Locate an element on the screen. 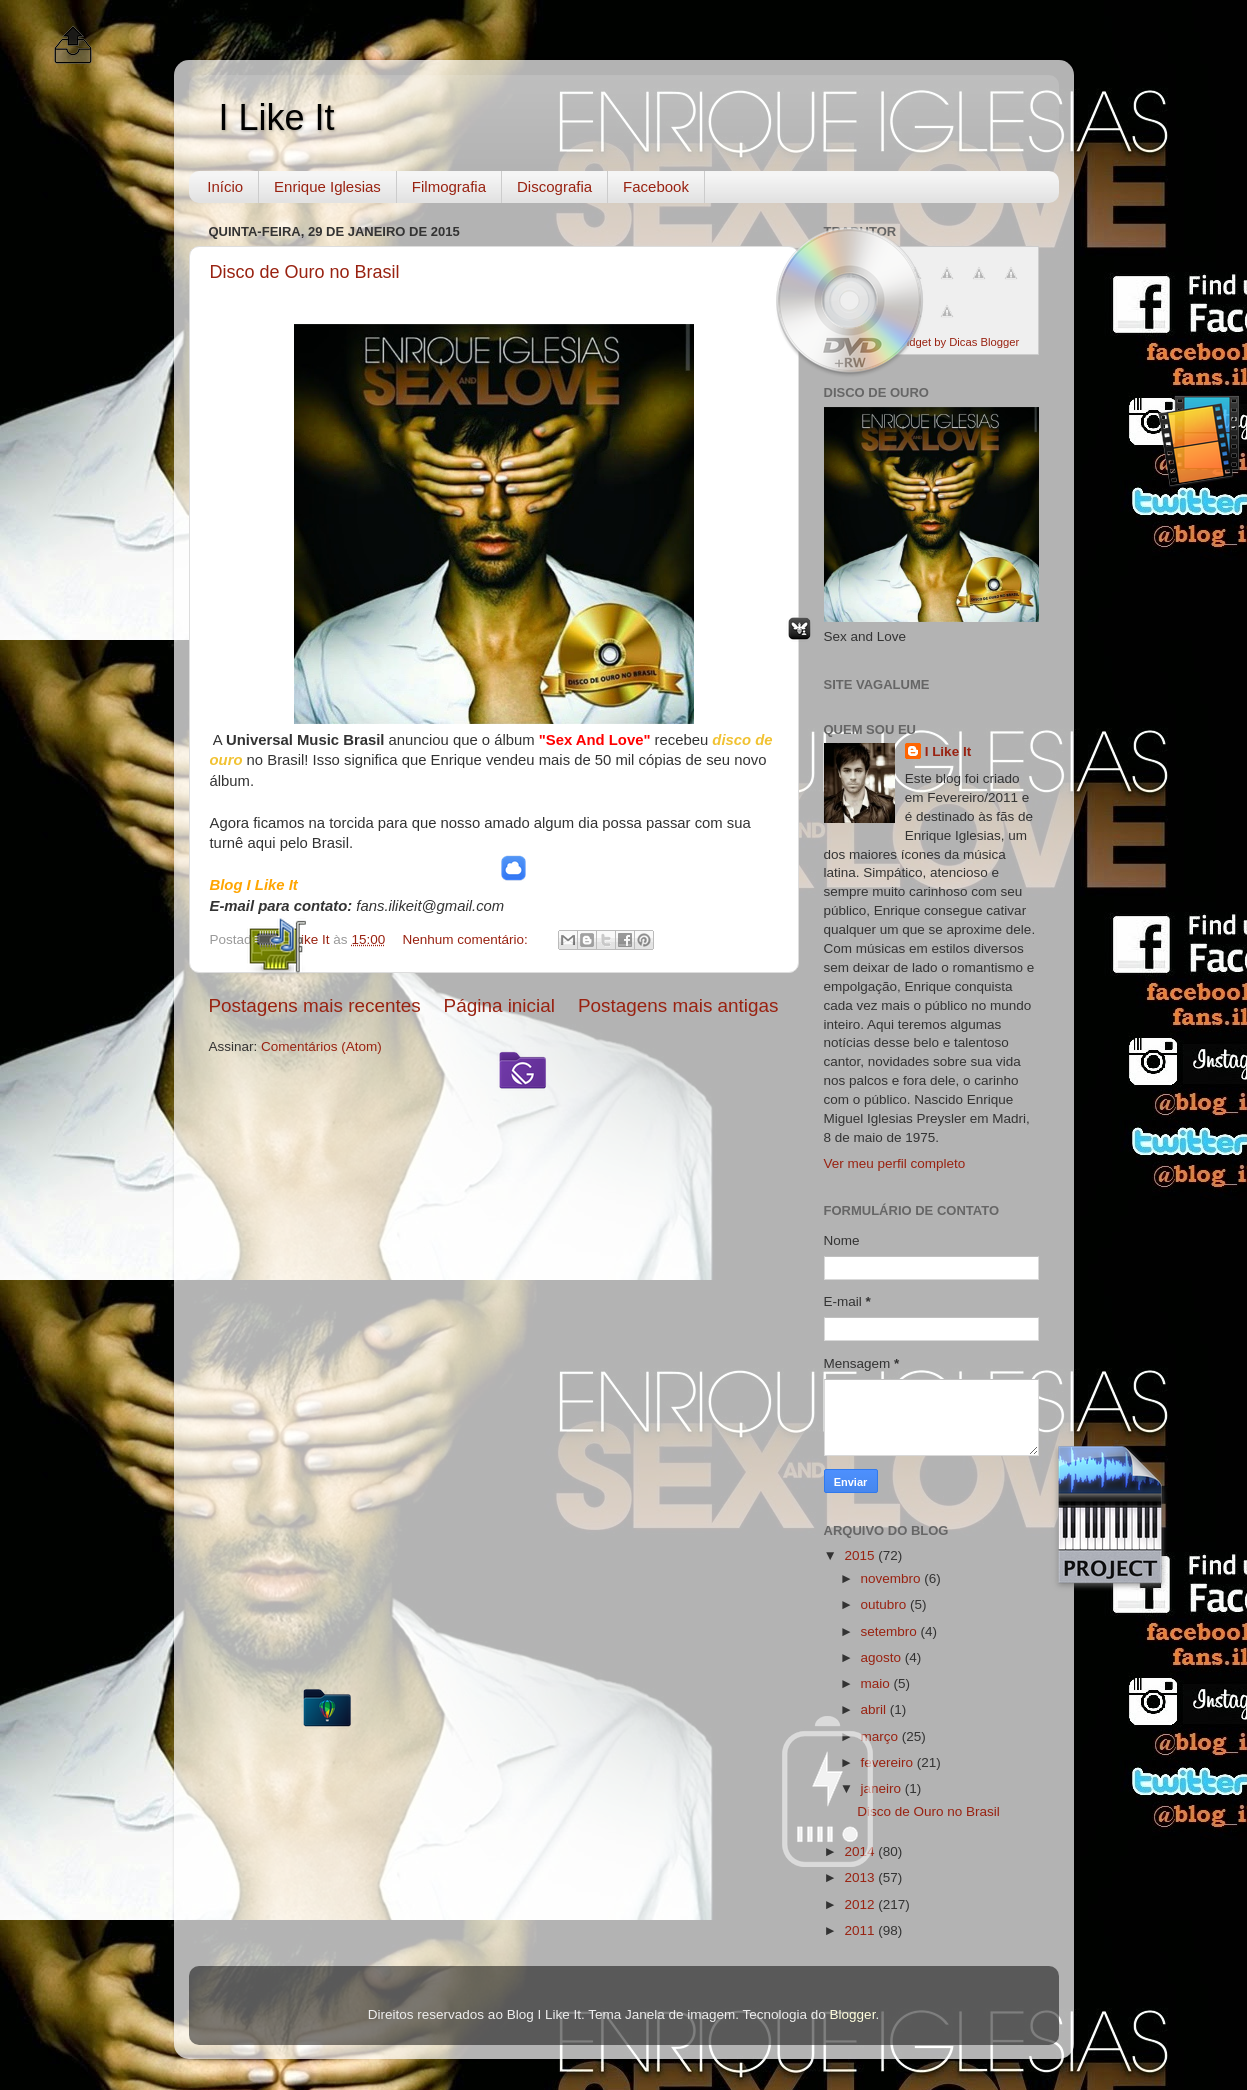  battery connected to uninterruptible power supply (UPS) is located at coordinates (827, 1791).